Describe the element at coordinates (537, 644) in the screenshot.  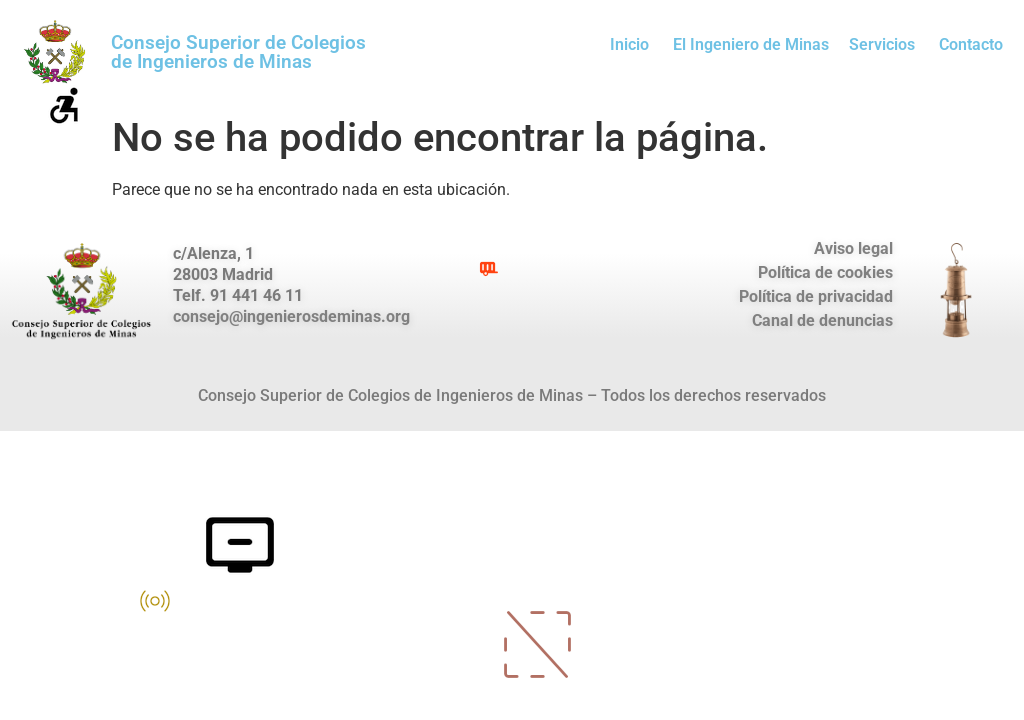
I see `deselect or clear current selection` at that location.